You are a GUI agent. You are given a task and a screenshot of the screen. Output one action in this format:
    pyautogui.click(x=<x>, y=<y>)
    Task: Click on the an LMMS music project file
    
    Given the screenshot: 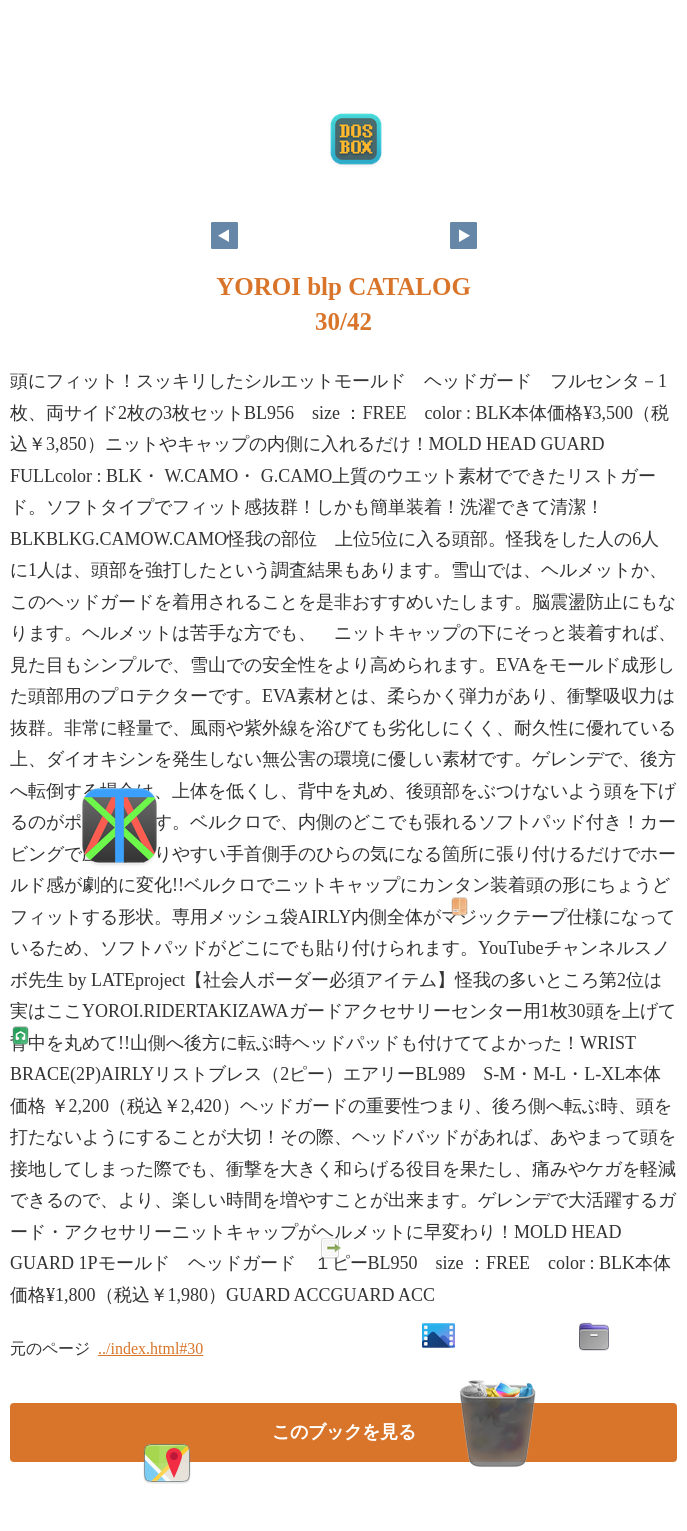 What is the action you would take?
    pyautogui.click(x=20, y=1035)
    